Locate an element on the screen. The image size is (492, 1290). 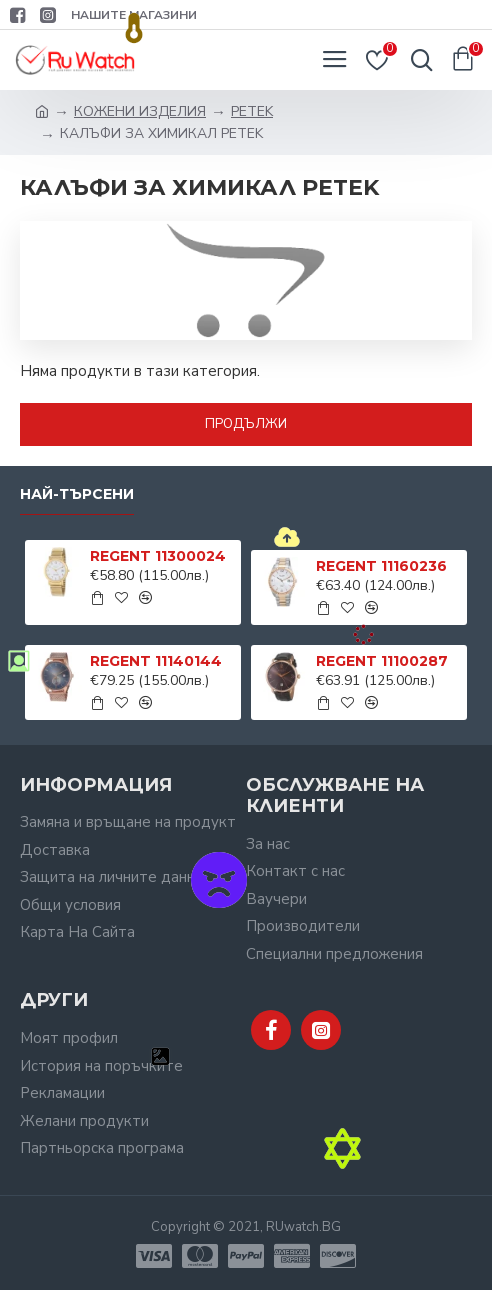
switch to satellite map view is located at coordinates (160, 1056).